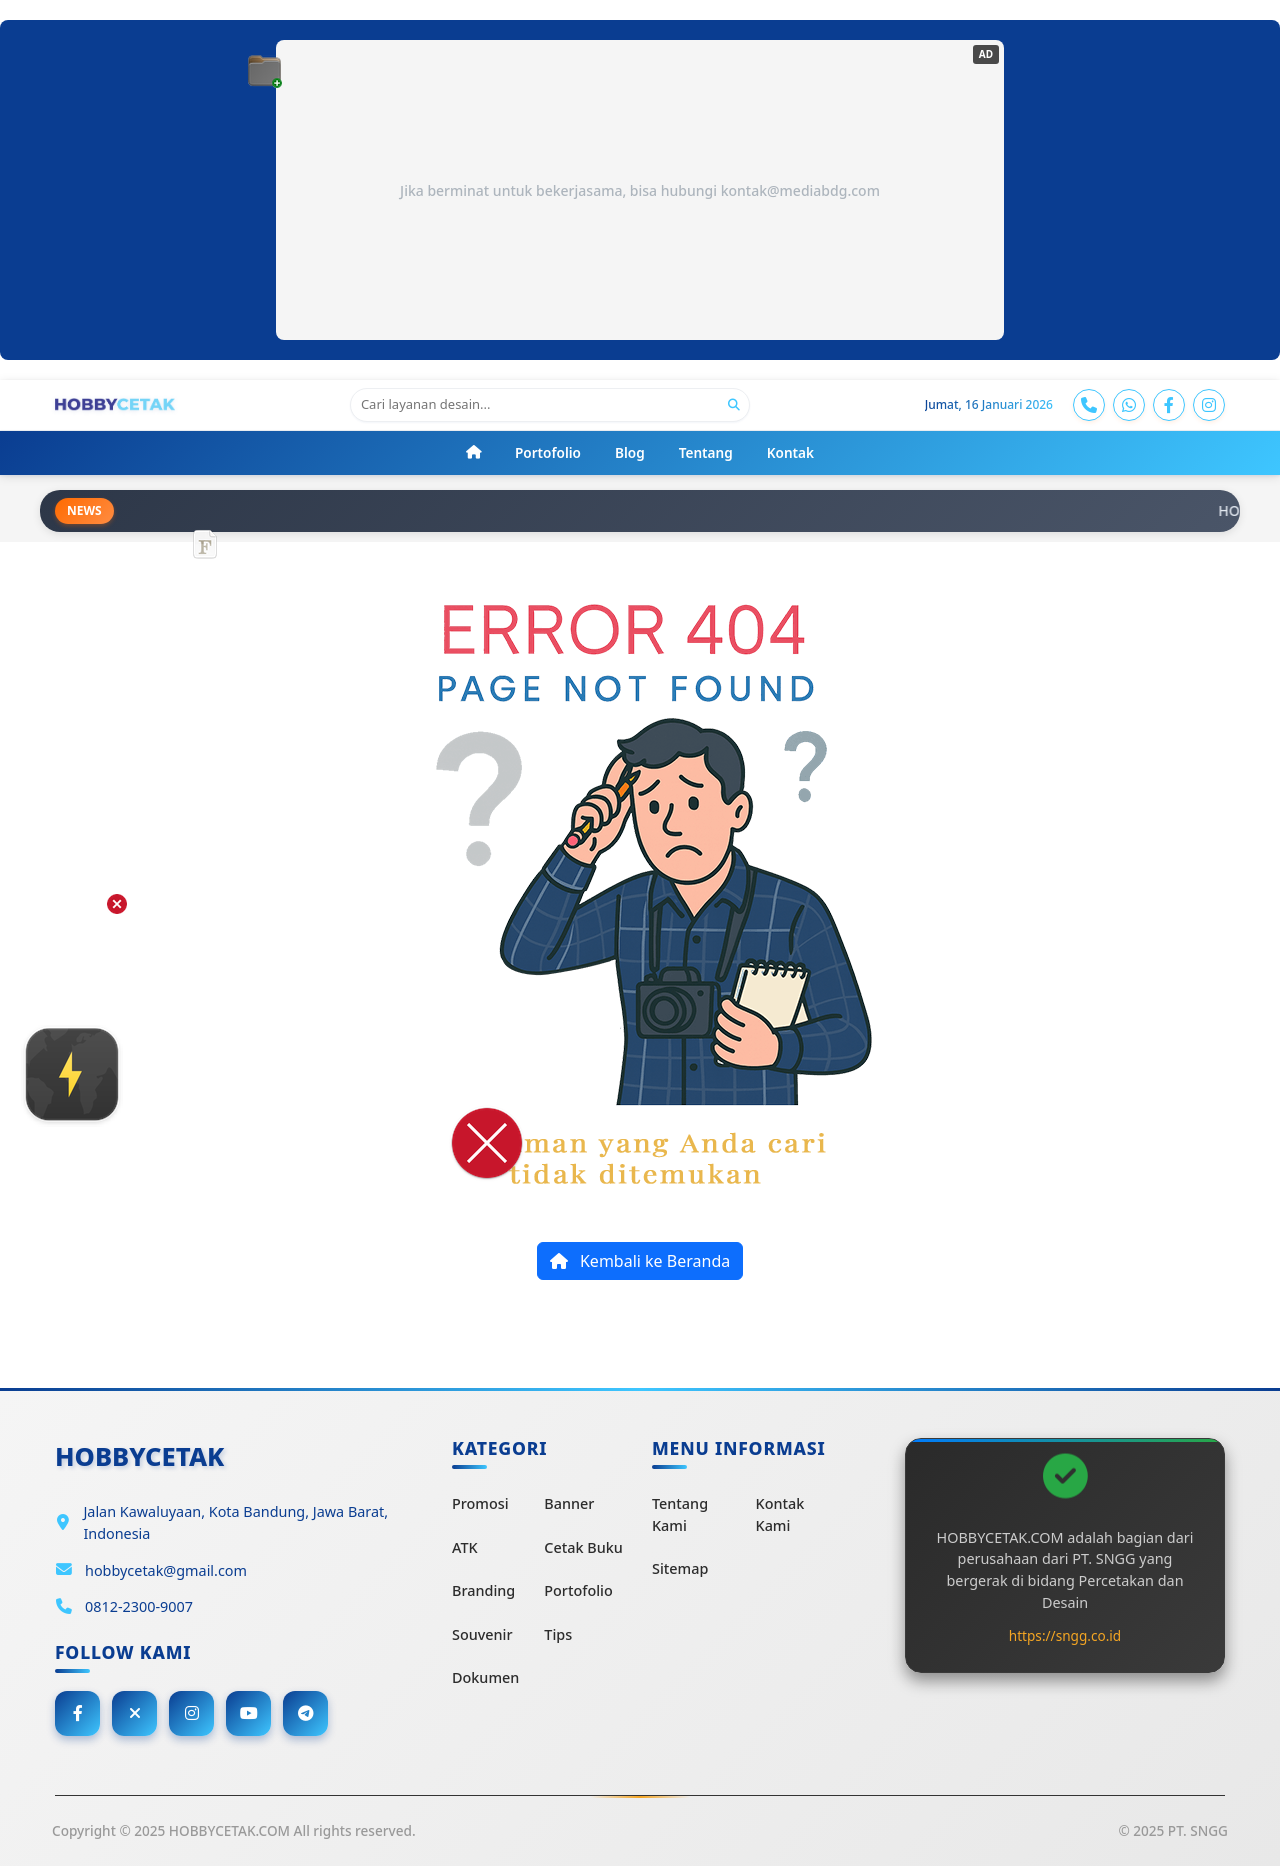 This screenshot has width=1280, height=1866. What do you see at coordinates (205, 544) in the screenshot?
I see `a fortran source code file` at bounding box center [205, 544].